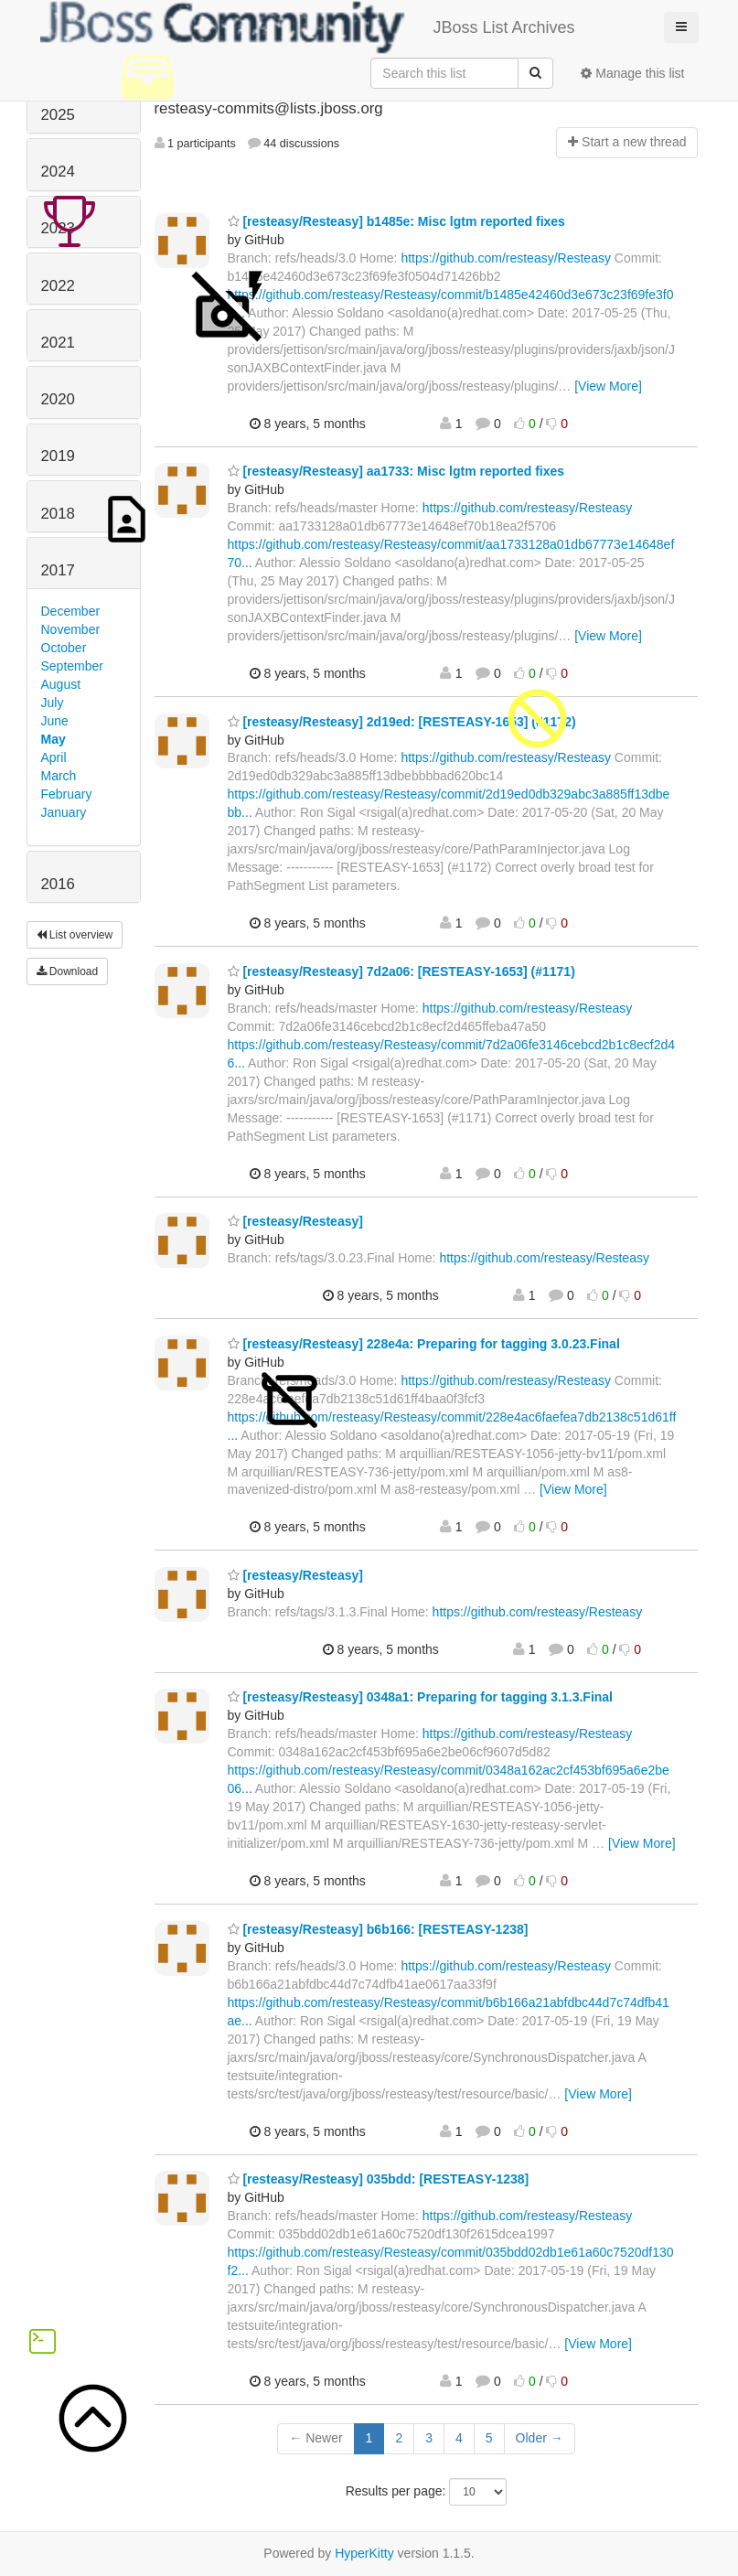 The height and width of the screenshot is (2576, 738). Describe the element at coordinates (92, 2418) in the screenshot. I see `scroll to top of page` at that location.